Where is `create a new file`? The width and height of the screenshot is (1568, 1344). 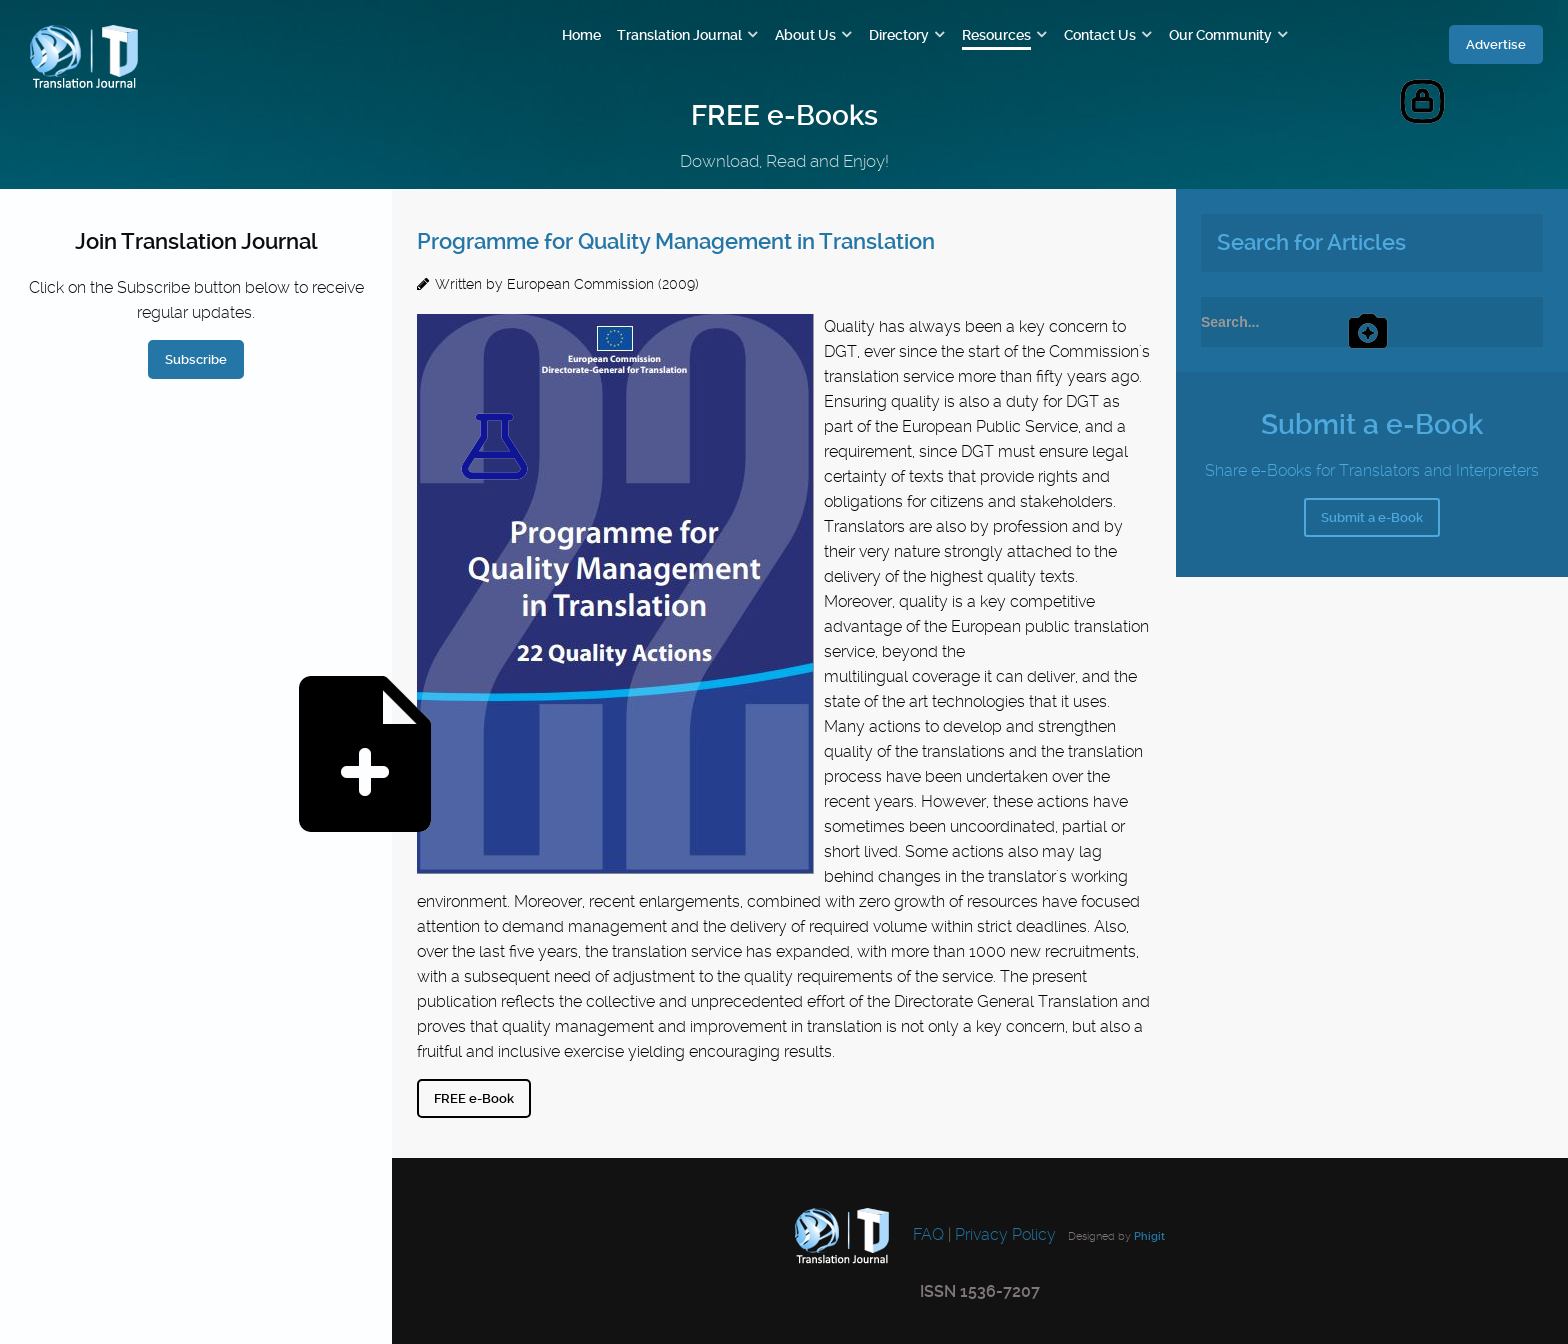 create a new file is located at coordinates (365, 754).